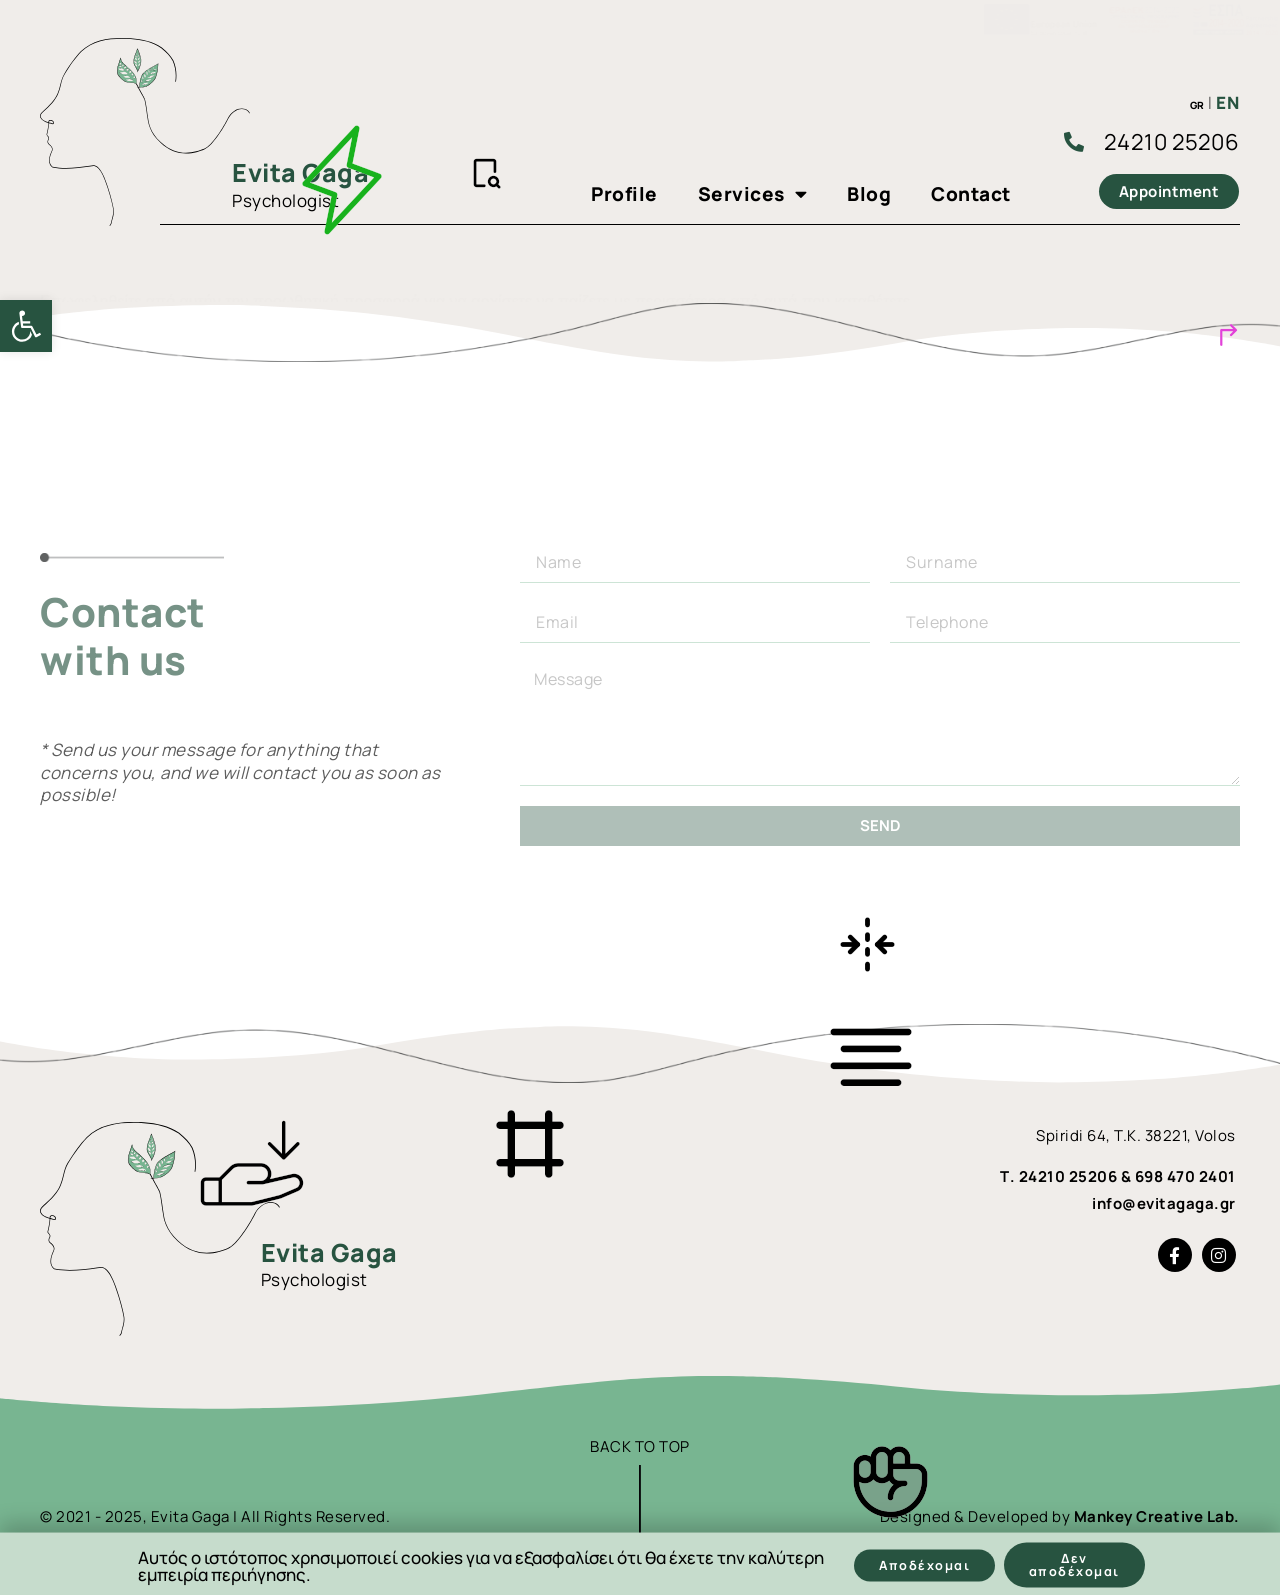 This screenshot has width=1280, height=1595. I want to click on access frame or artboard settings, so click(530, 1144).